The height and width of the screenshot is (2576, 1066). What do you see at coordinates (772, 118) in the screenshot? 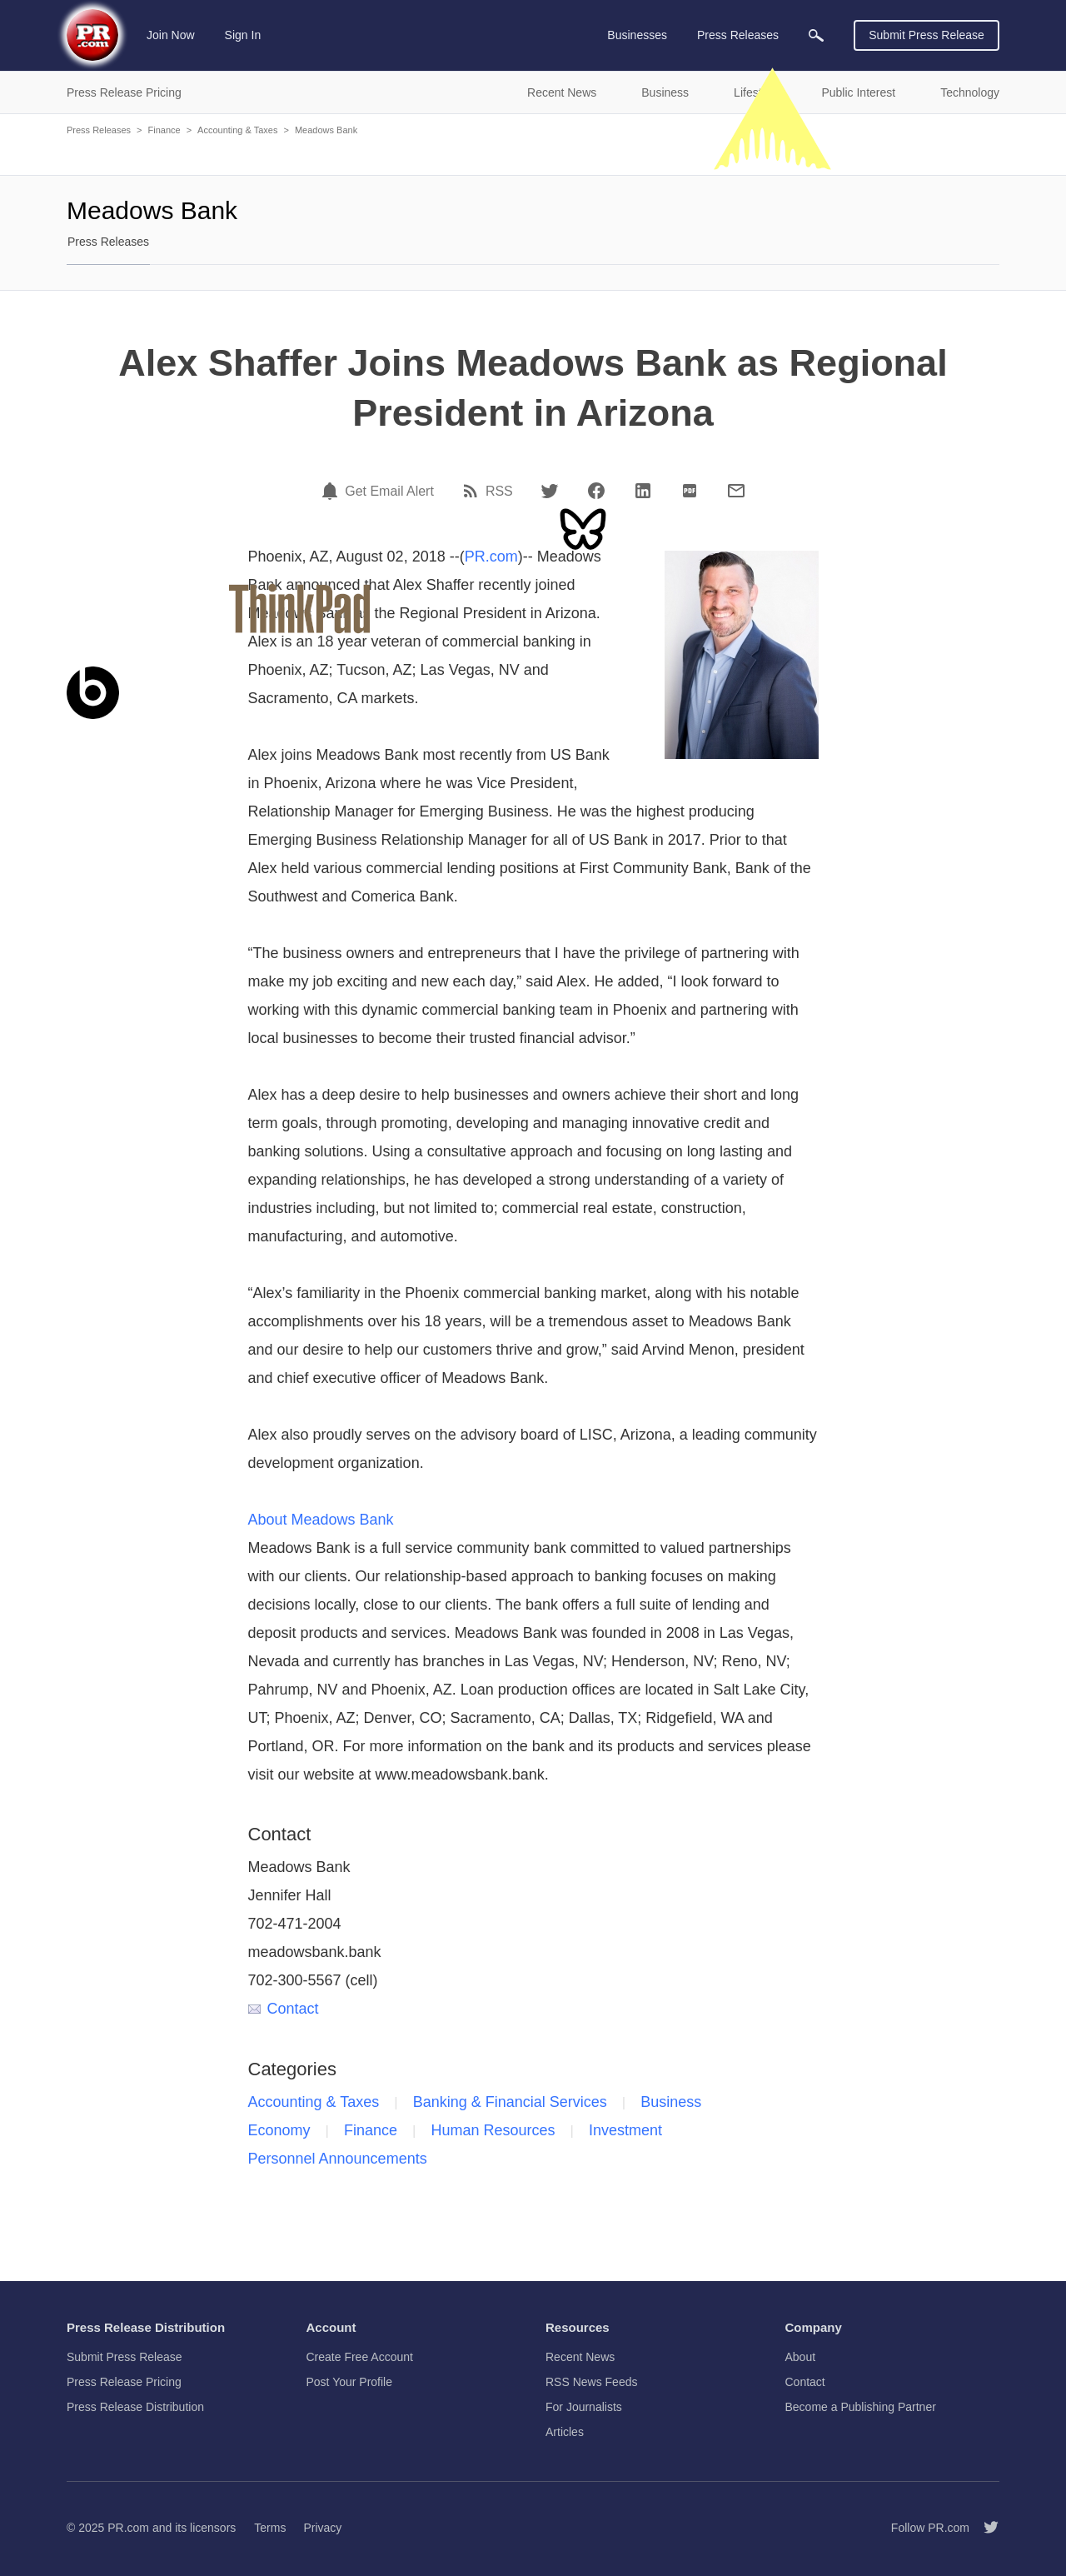
I see `launch ardour digital audio workstation` at bounding box center [772, 118].